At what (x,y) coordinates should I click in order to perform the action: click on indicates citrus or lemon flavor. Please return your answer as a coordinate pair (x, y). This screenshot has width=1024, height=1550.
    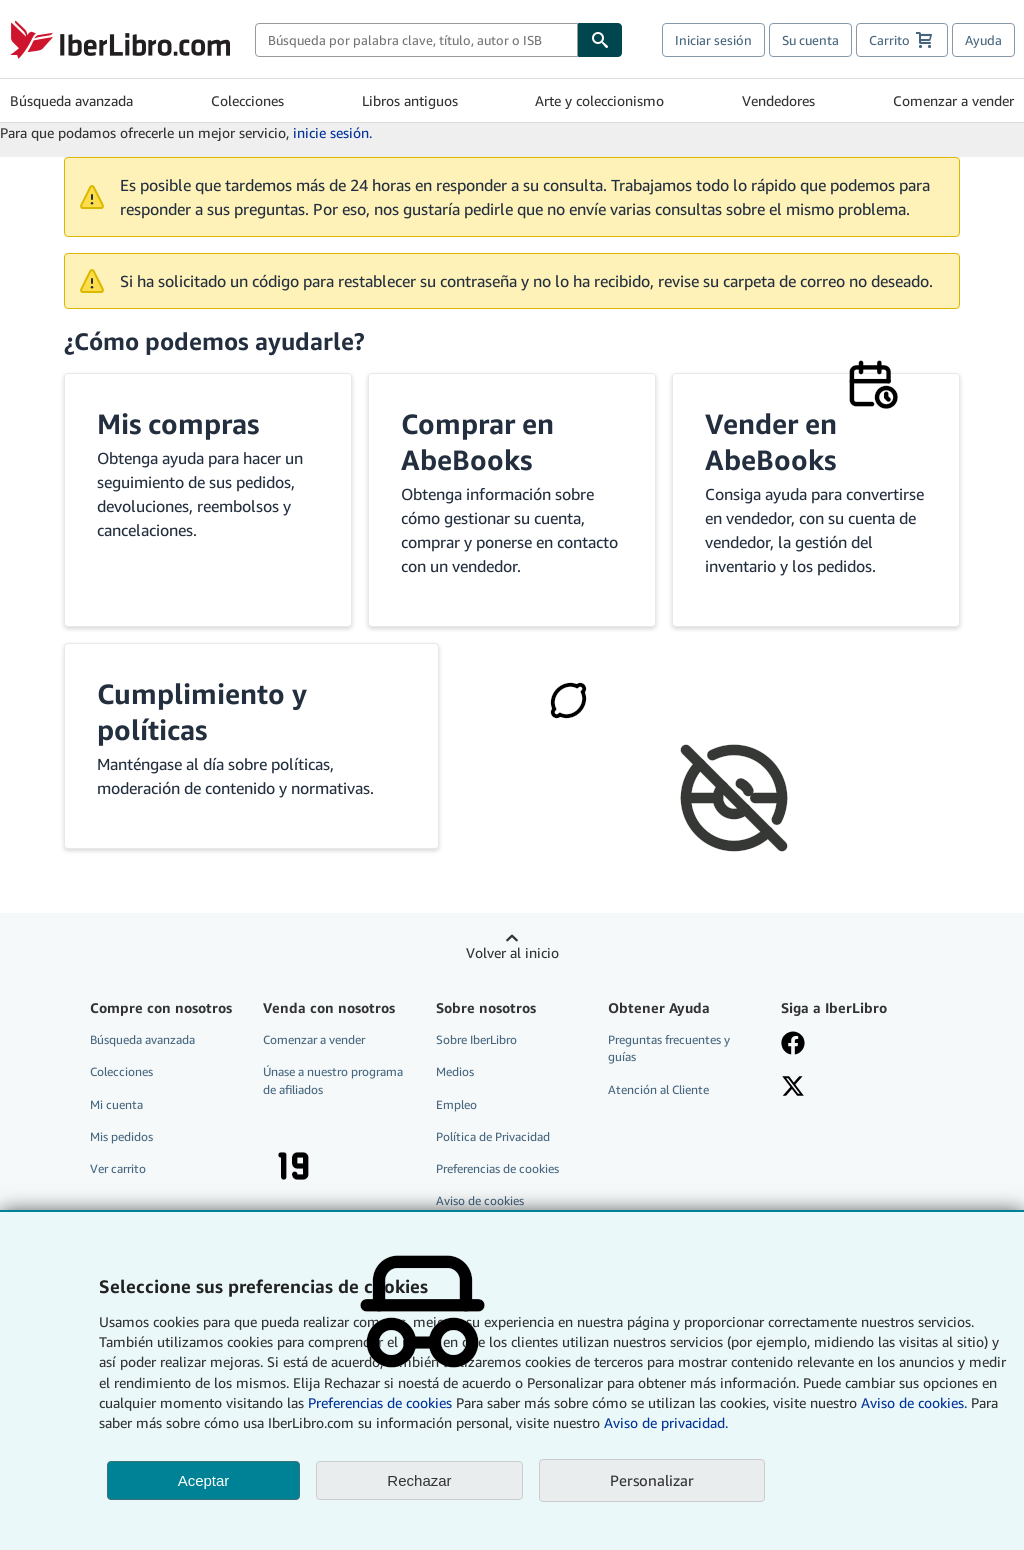
    Looking at the image, I should click on (568, 700).